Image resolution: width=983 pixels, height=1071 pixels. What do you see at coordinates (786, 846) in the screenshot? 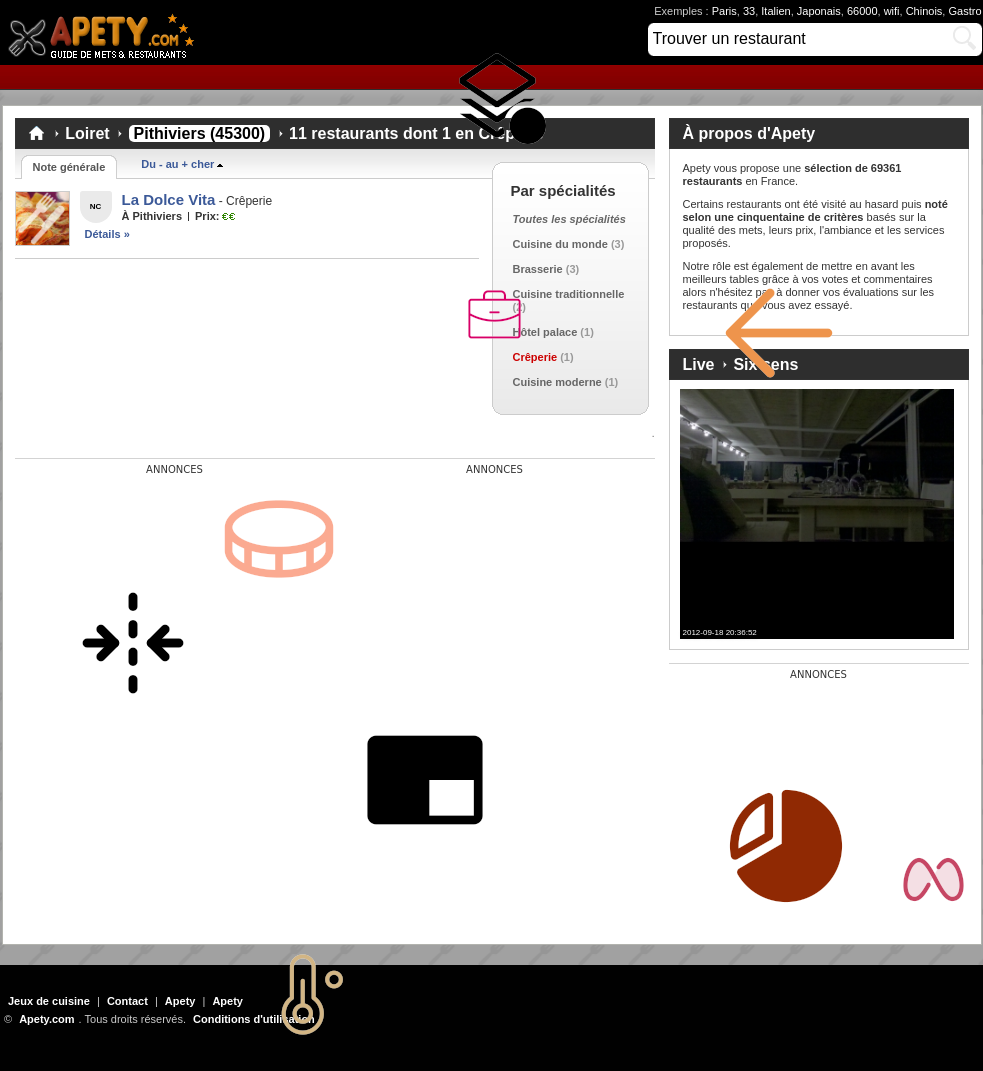
I see `view analytics breakdown` at bounding box center [786, 846].